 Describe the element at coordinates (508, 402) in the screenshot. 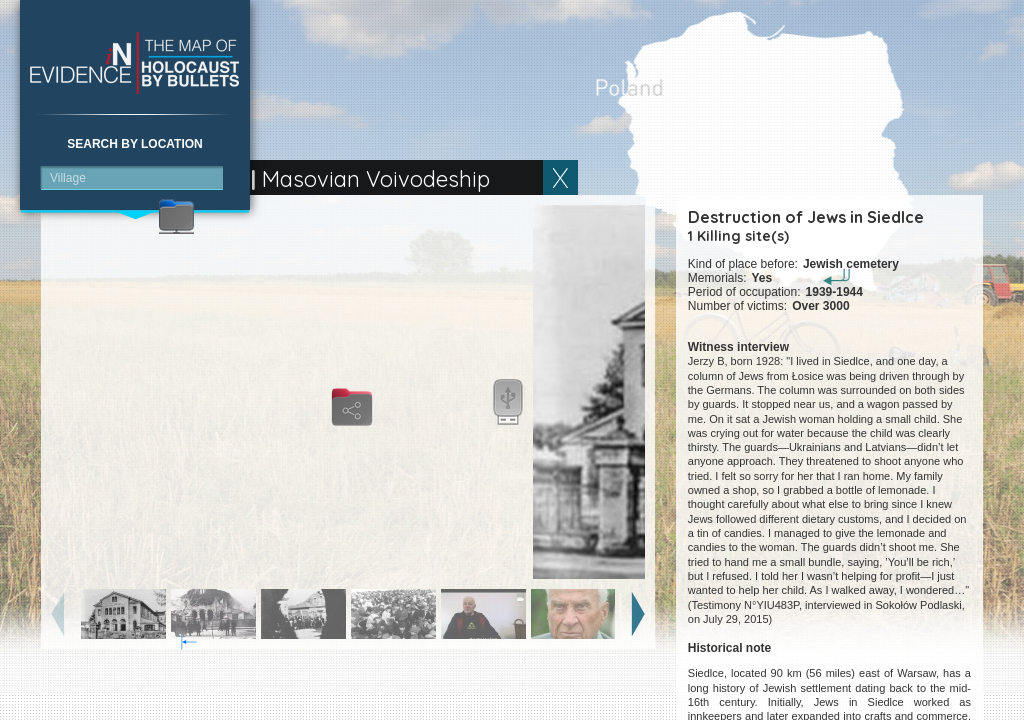

I see `removable USB storage device` at that location.